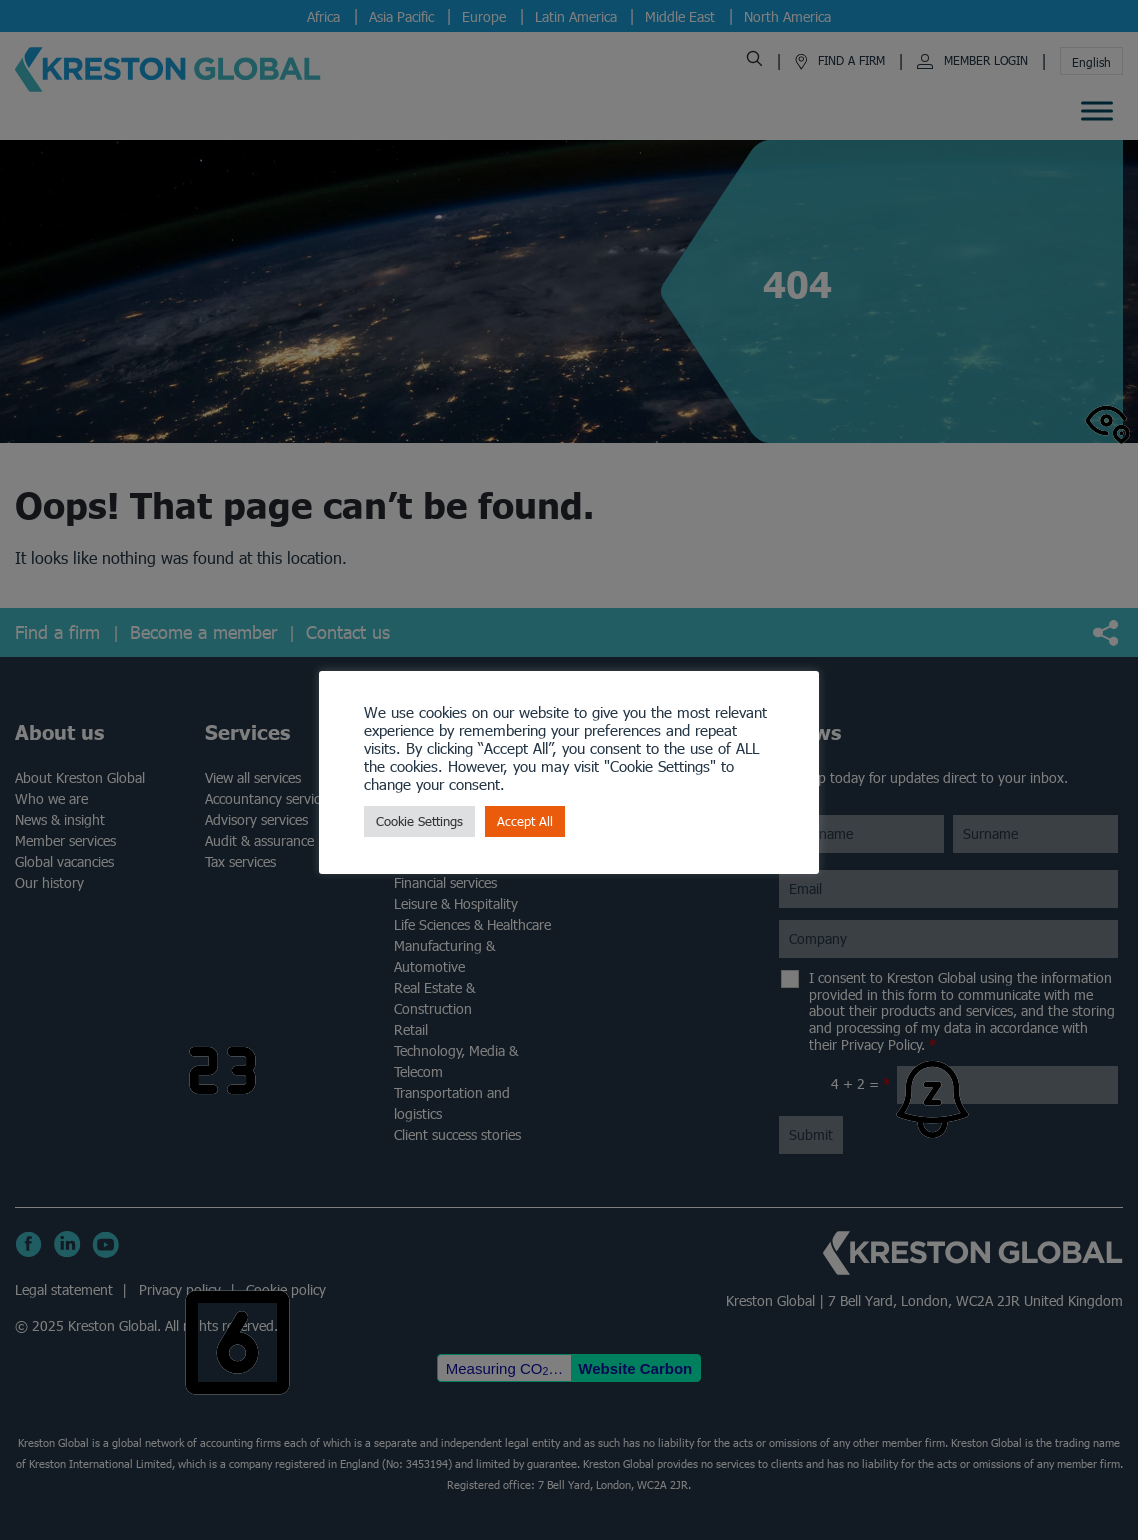  I want to click on select or input the number six, so click(237, 1342).